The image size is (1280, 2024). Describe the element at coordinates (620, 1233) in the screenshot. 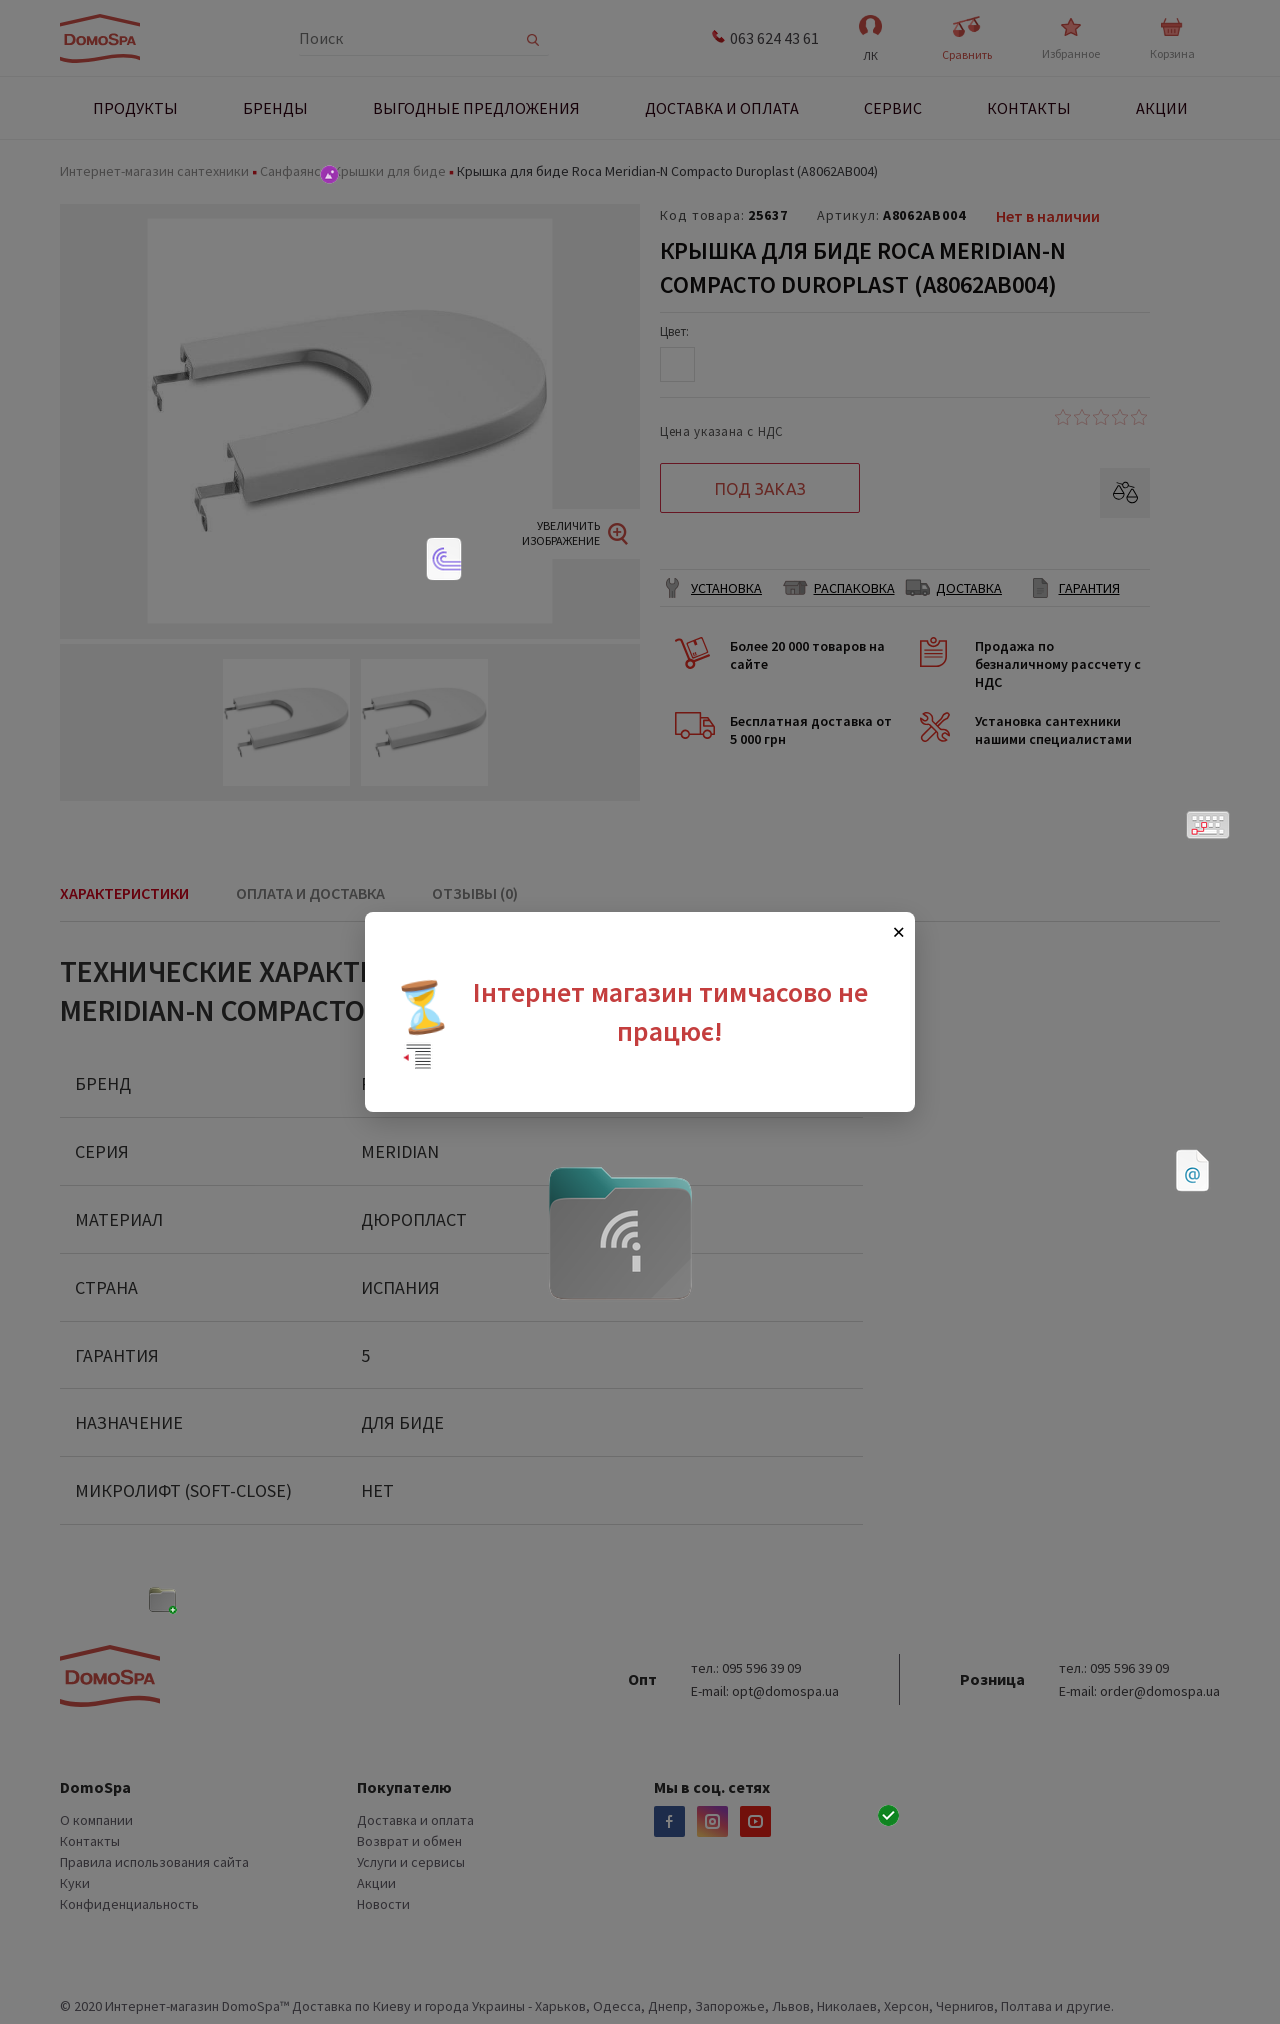

I see `open insync cloud sync folder` at that location.